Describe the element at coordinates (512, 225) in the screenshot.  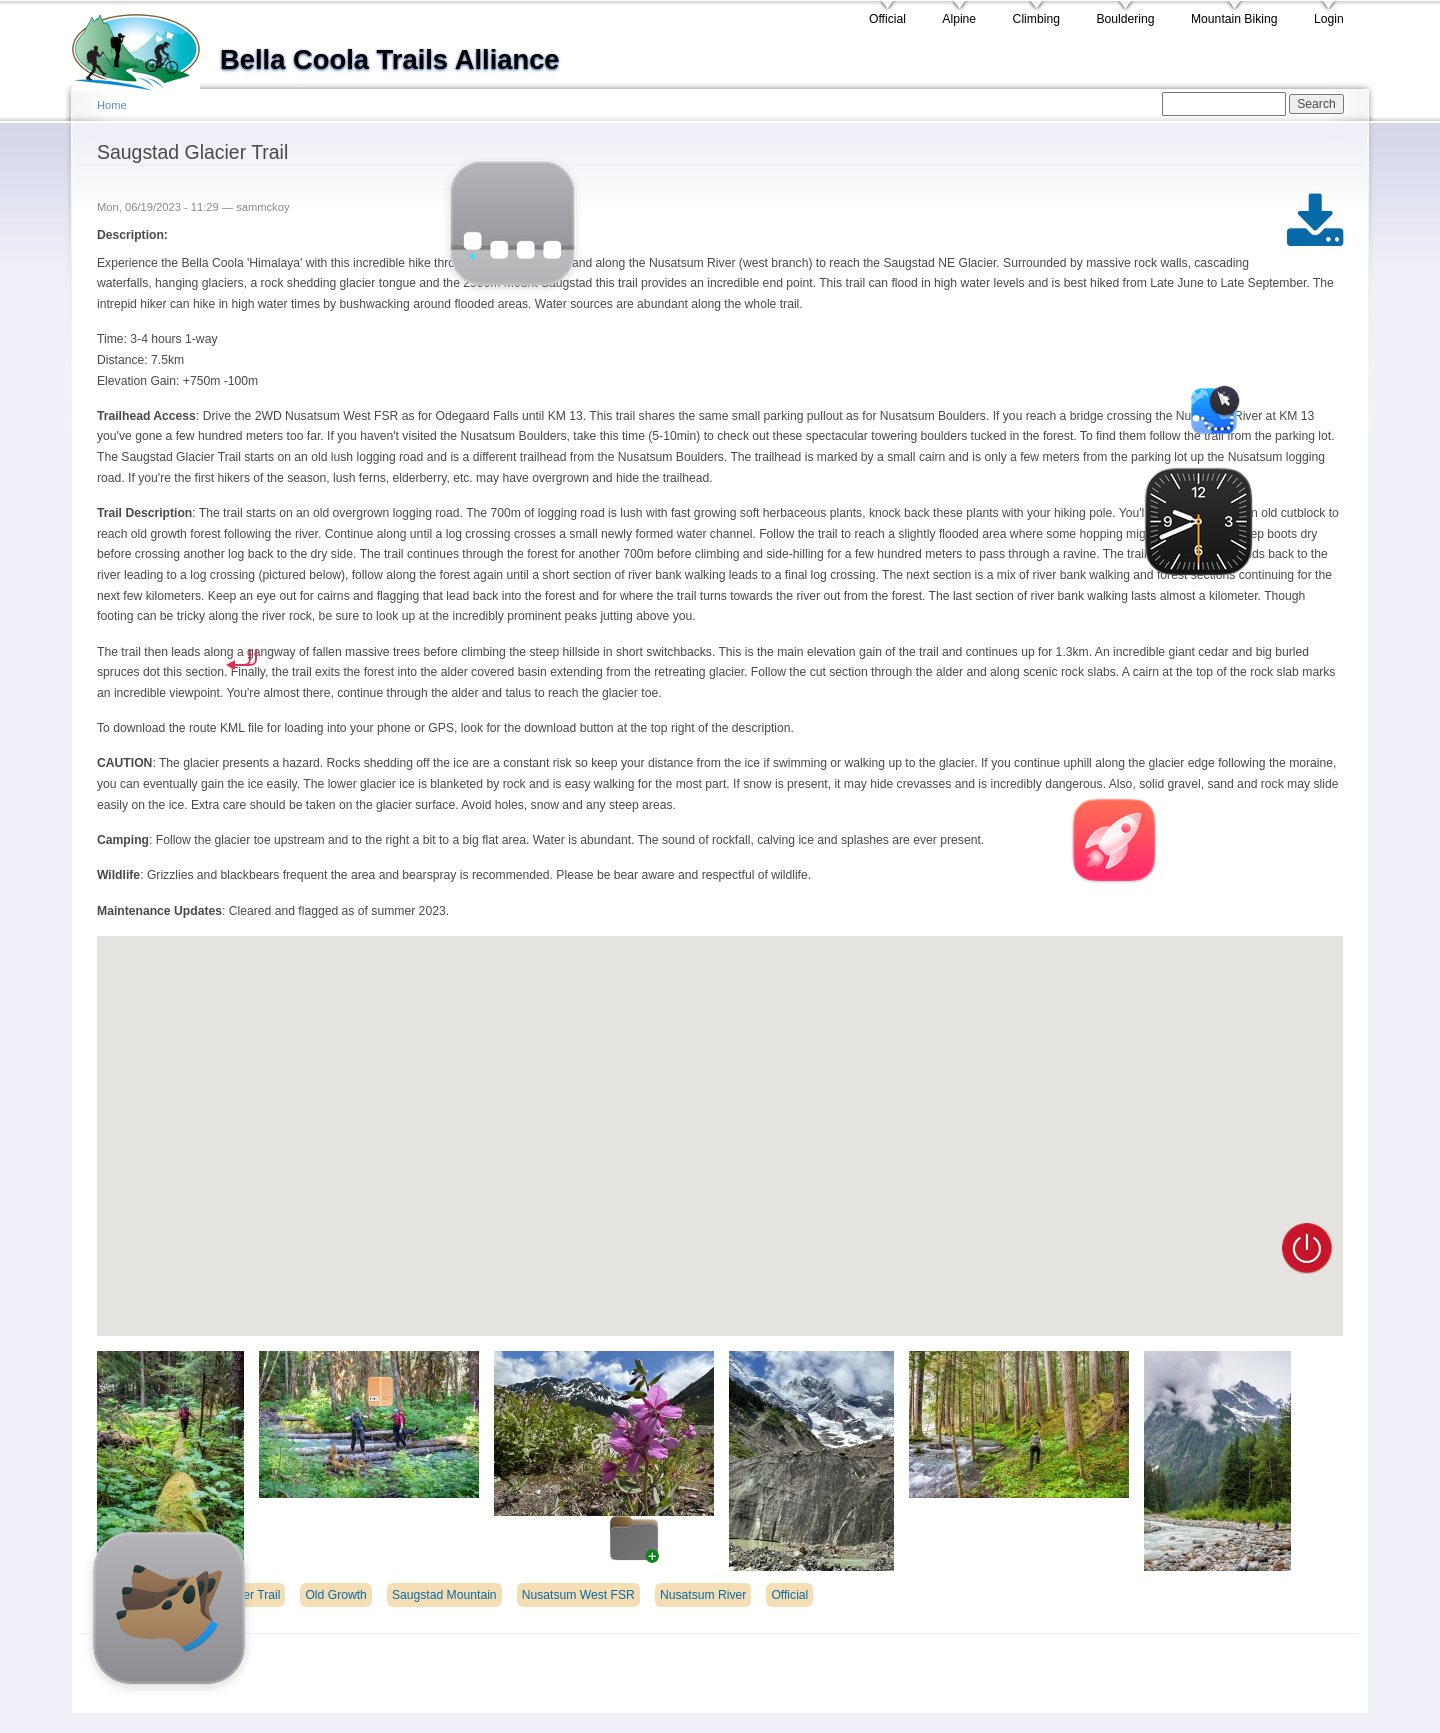
I see `manage cinnamon desktop applets` at that location.